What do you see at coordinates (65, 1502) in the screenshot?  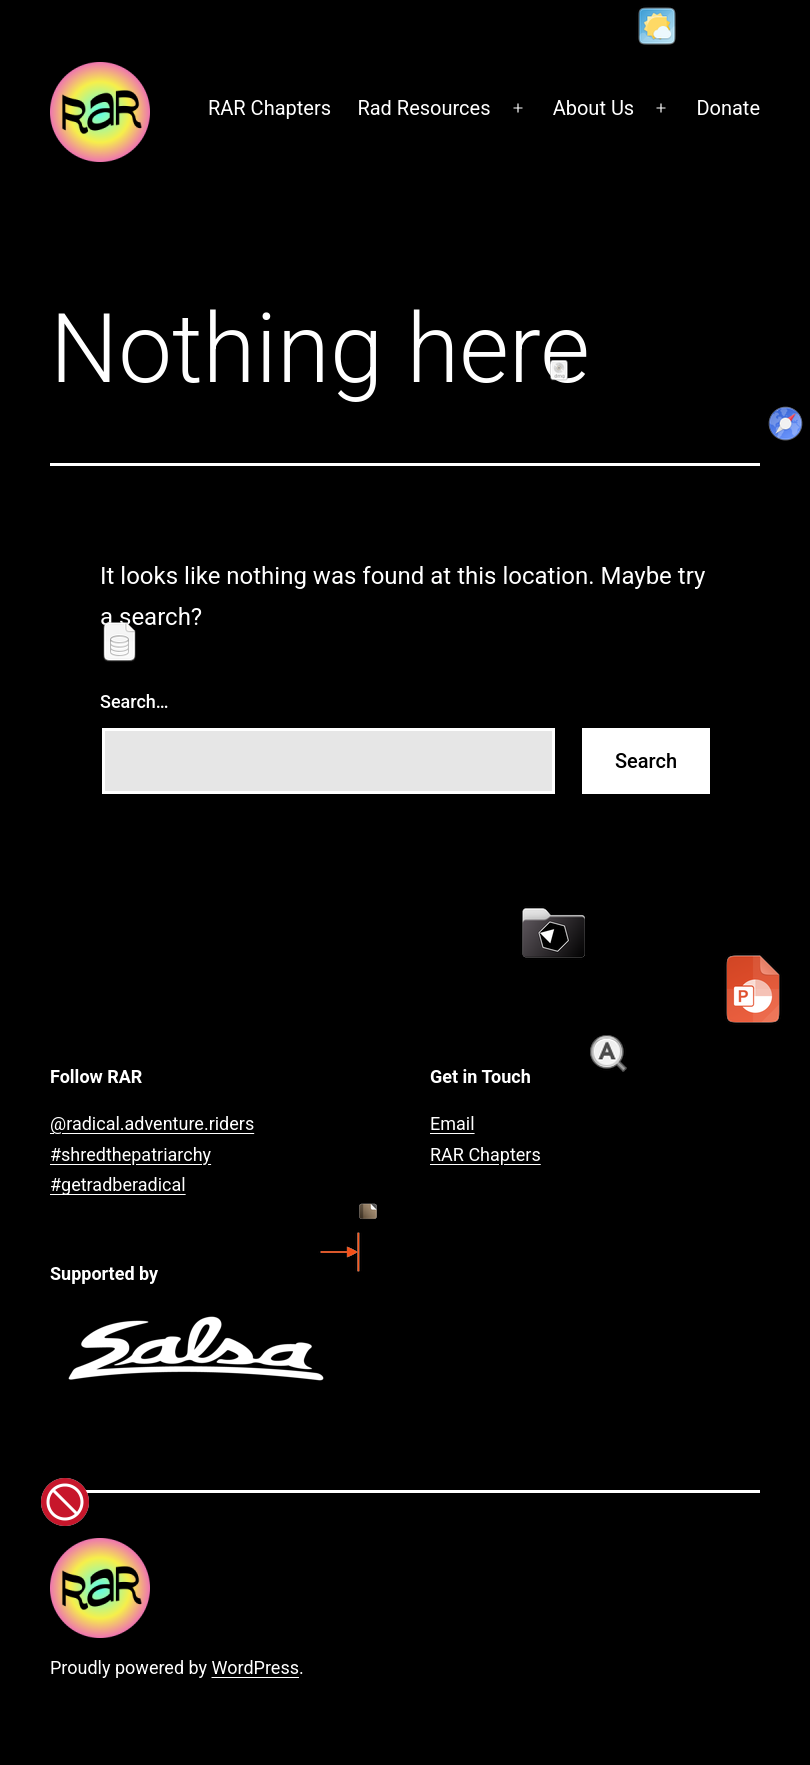 I see `clear or delete text from an input field` at bounding box center [65, 1502].